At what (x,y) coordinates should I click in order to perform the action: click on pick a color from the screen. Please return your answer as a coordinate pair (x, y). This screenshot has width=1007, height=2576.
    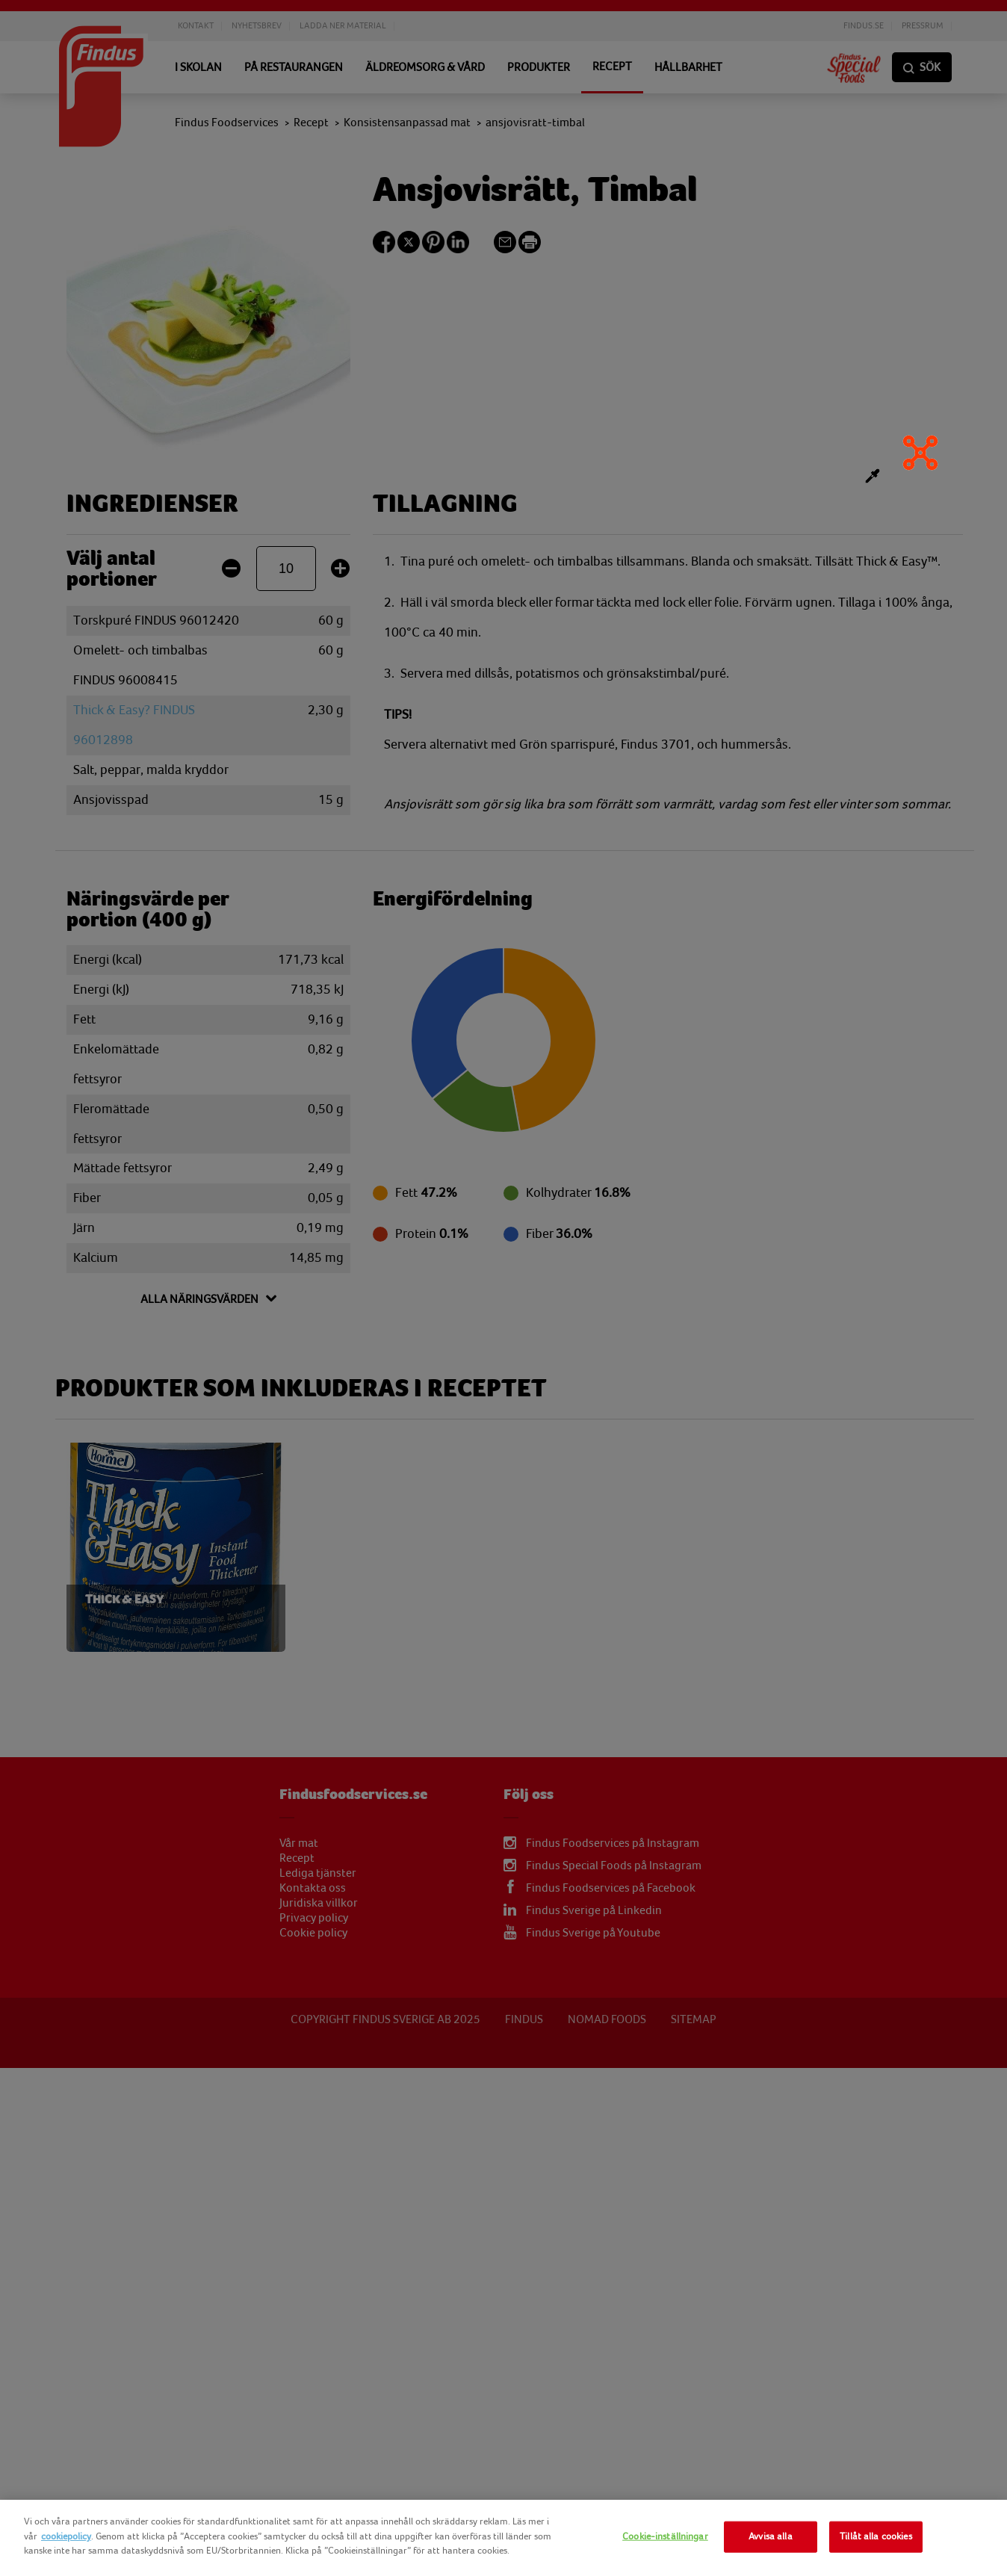
    Looking at the image, I should click on (873, 476).